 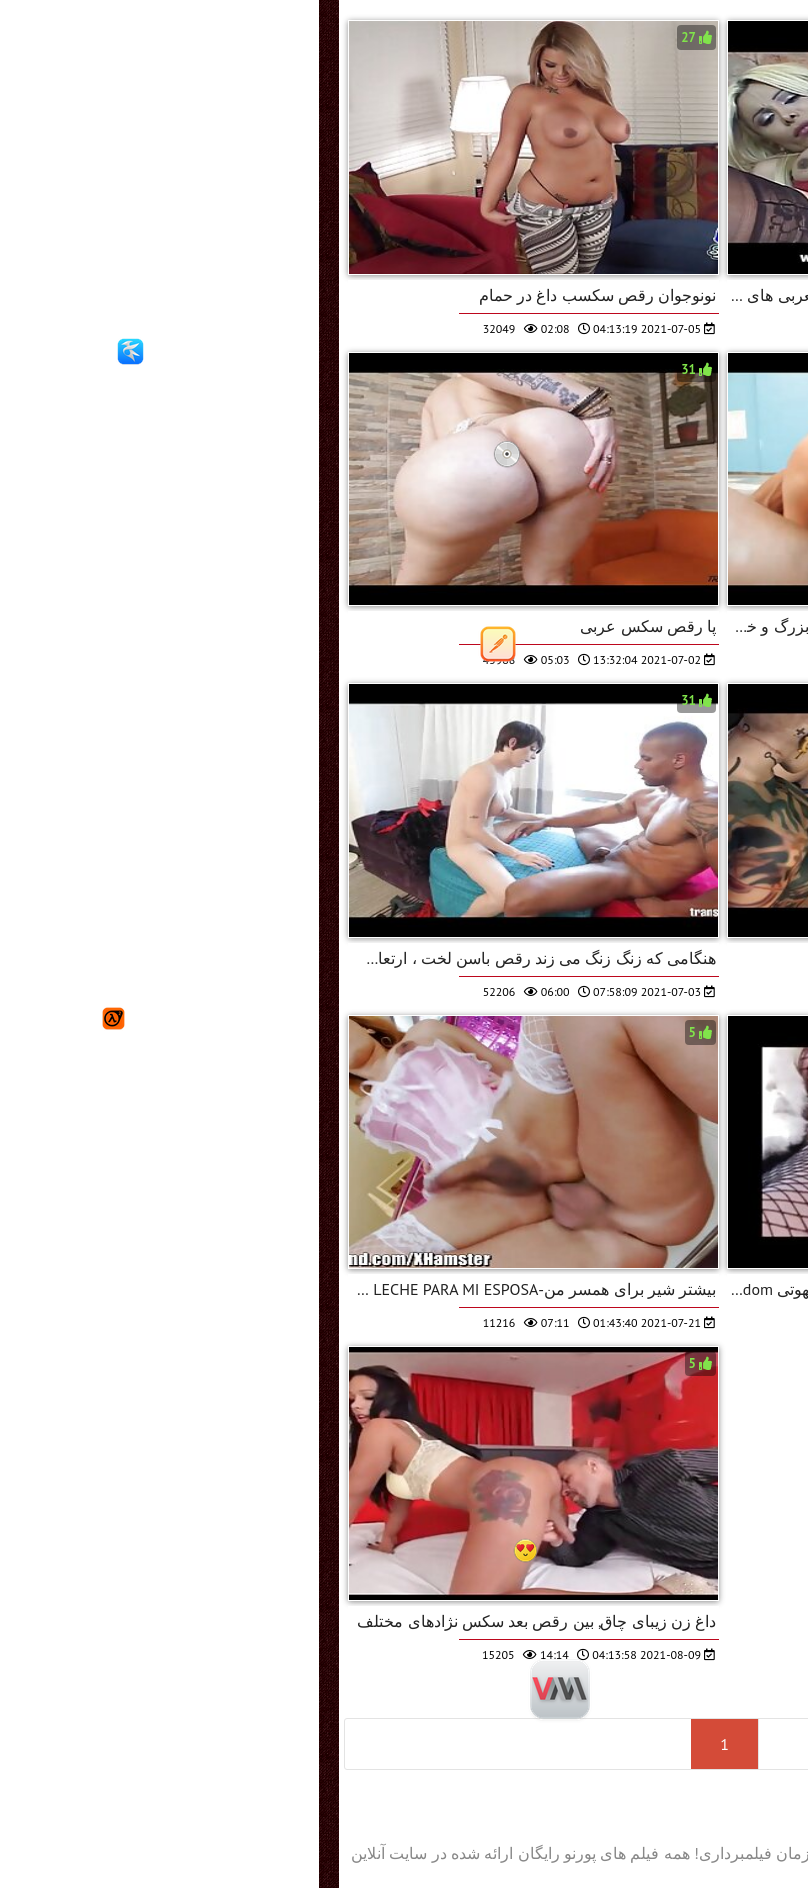 What do you see at coordinates (113, 1018) in the screenshot?
I see `launch half-life 2 game` at bounding box center [113, 1018].